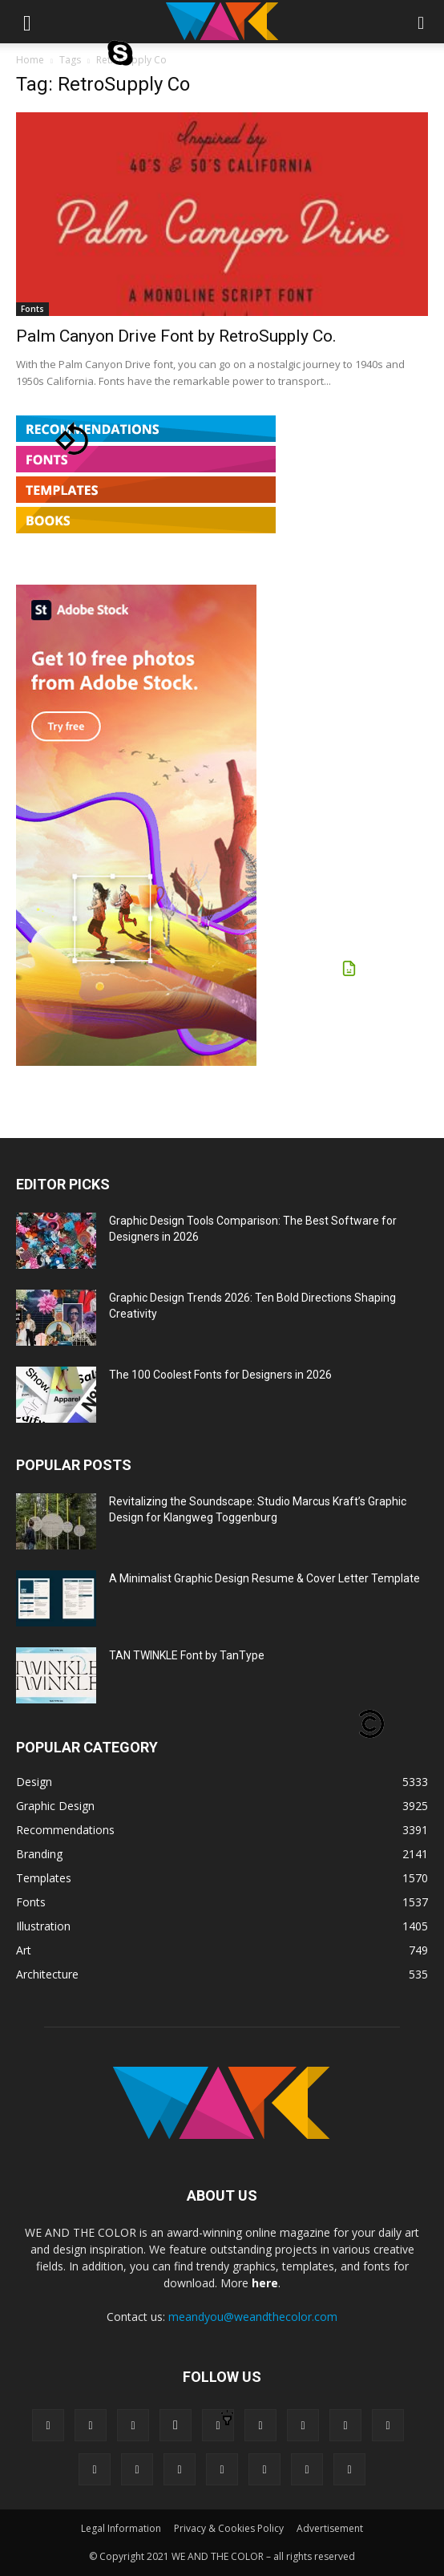  What do you see at coordinates (349, 968) in the screenshot?
I see `document with neutral status or feedback` at bounding box center [349, 968].